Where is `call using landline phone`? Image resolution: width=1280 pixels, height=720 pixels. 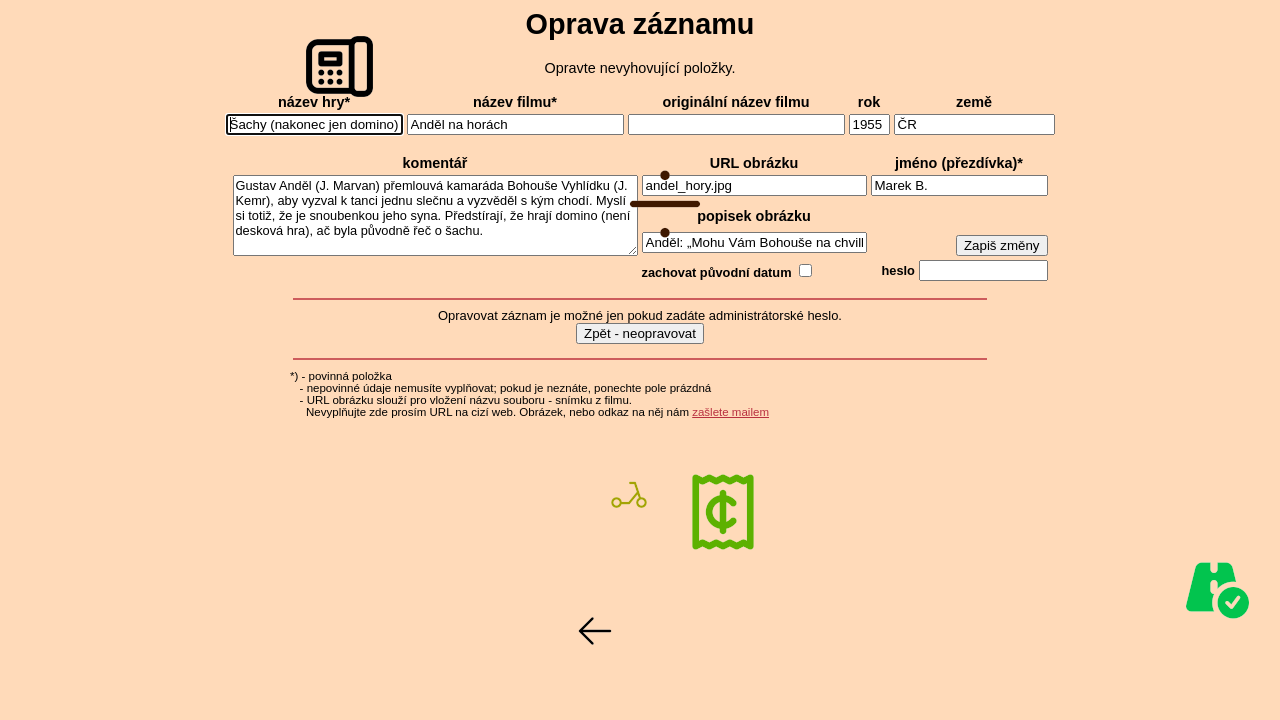 call using landline phone is located at coordinates (339, 66).